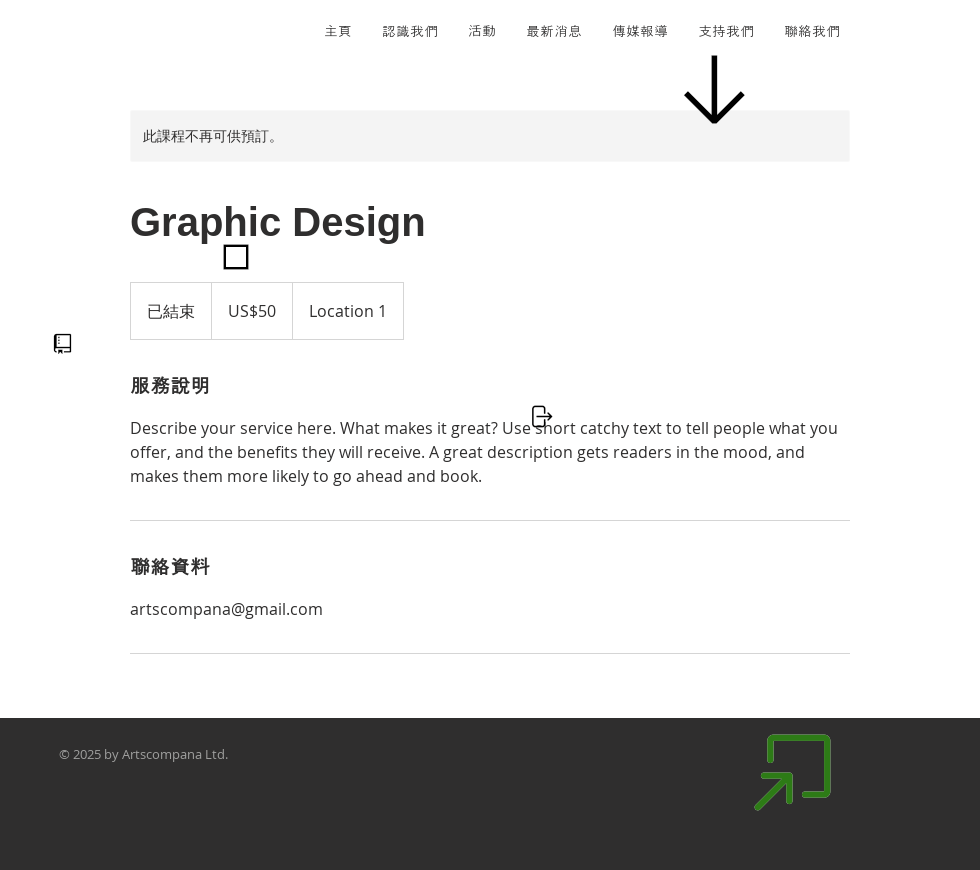 The height and width of the screenshot is (870, 980). I want to click on access repository or project files, so click(62, 342).